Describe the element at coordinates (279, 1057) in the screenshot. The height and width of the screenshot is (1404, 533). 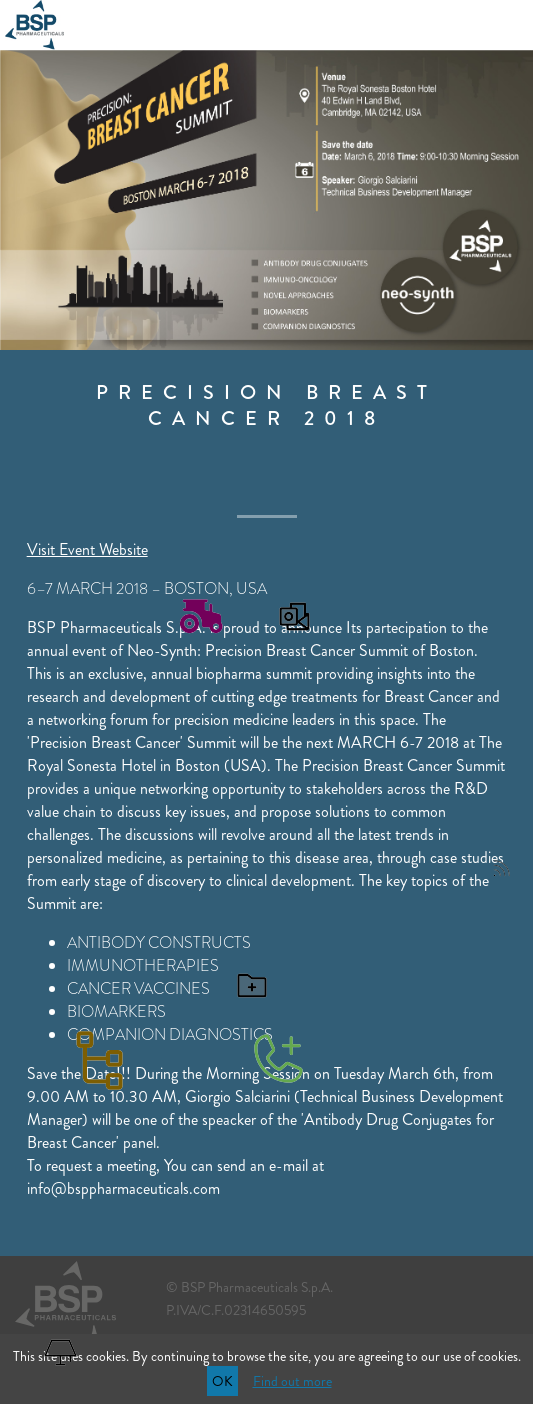
I see `add a new contact` at that location.